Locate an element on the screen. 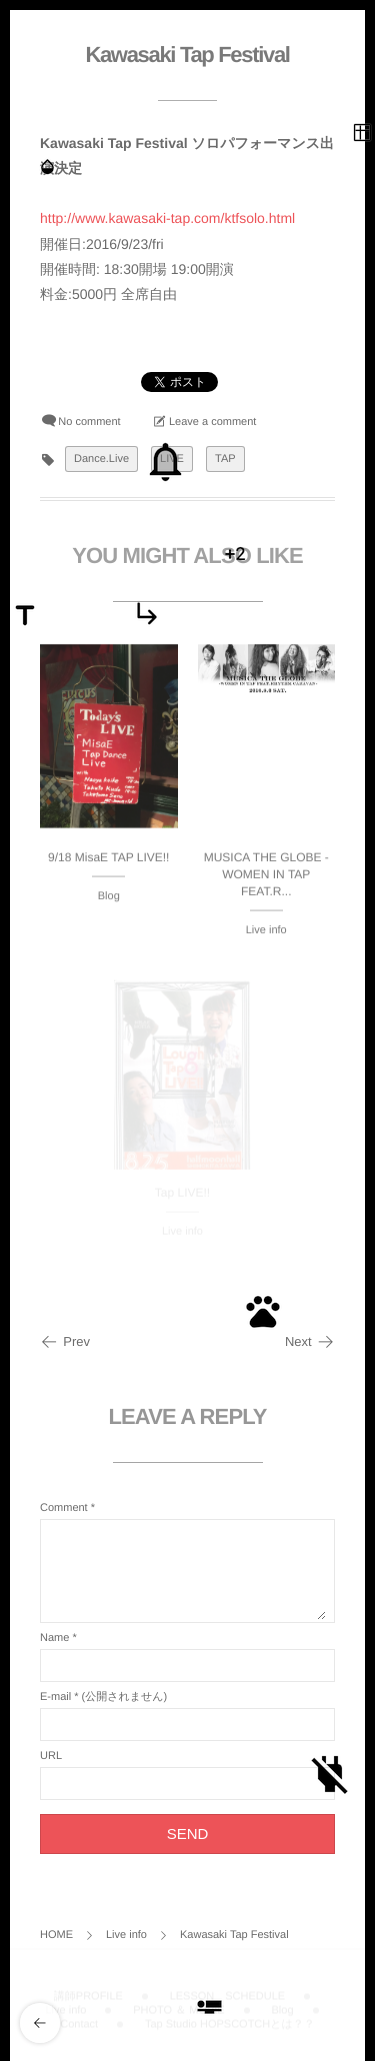  adjust transparency or opacity settings is located at coordinates (47, 166).